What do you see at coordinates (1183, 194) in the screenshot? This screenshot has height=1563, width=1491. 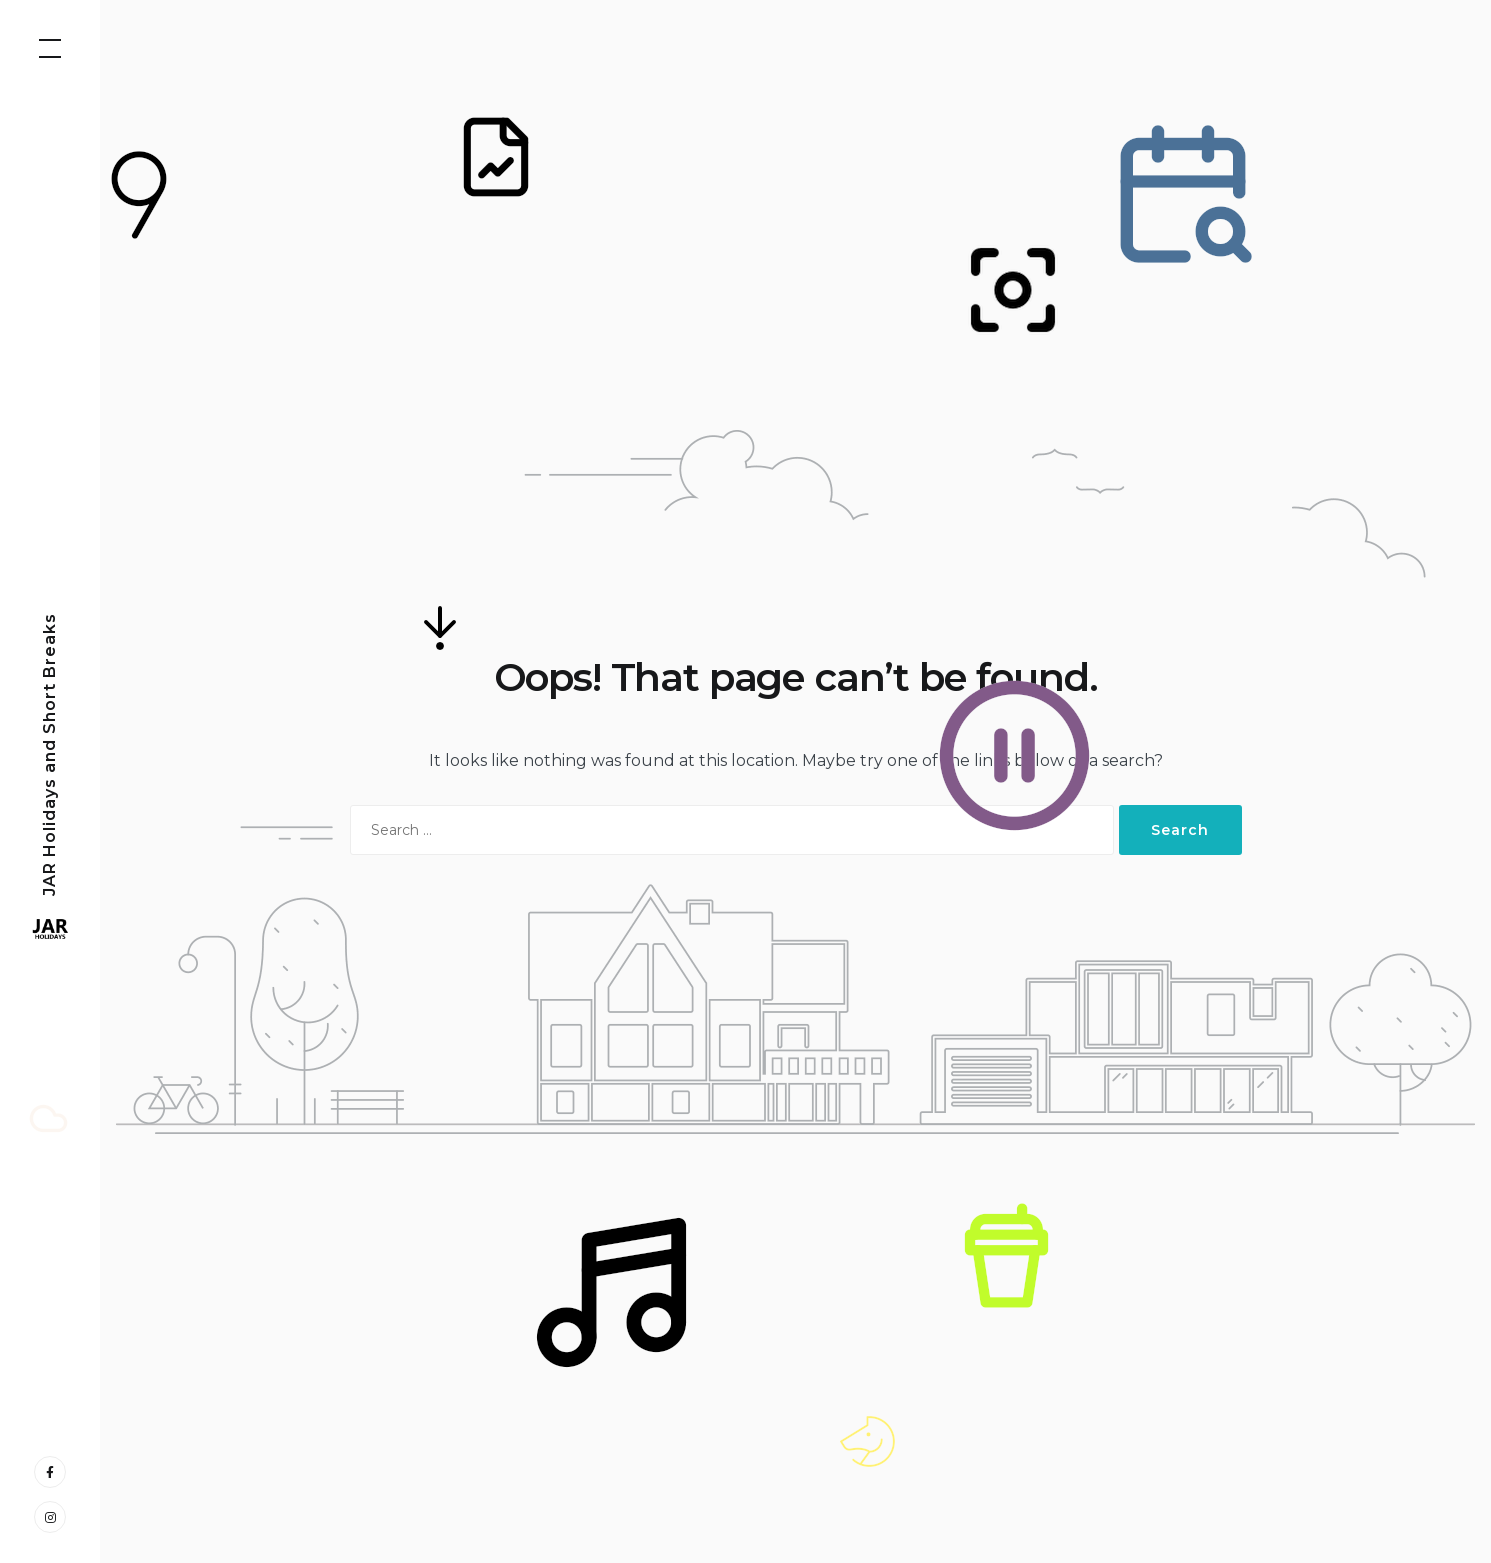 I see `search for events or dates in calendar` at bounding box center [1183, 194].